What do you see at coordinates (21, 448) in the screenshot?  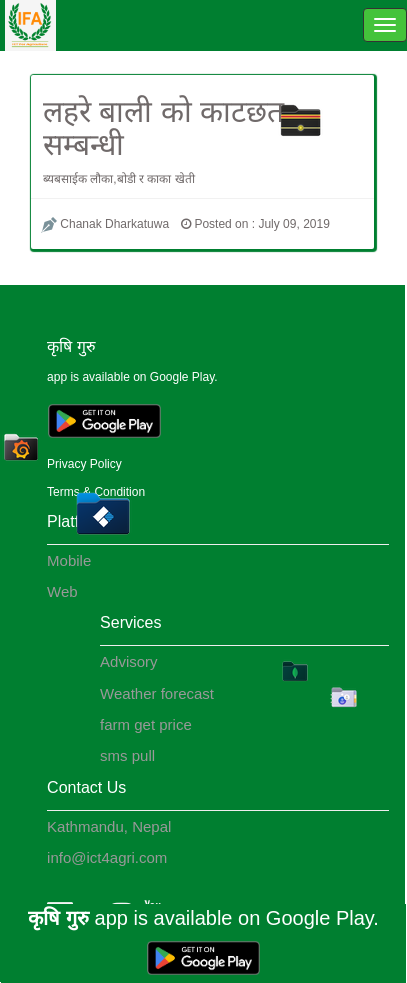 I see `open grafana project folder` at bounding box center [21, 448].